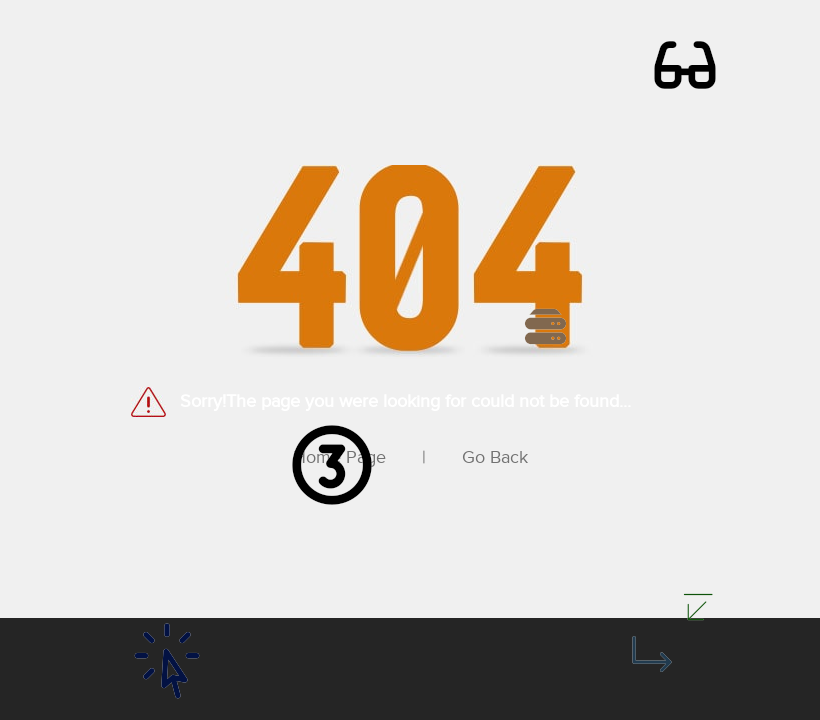  Describe the element at coordinates (685, 65) in the screenshot. I see `enable reading mode or accessibility features` at that location.